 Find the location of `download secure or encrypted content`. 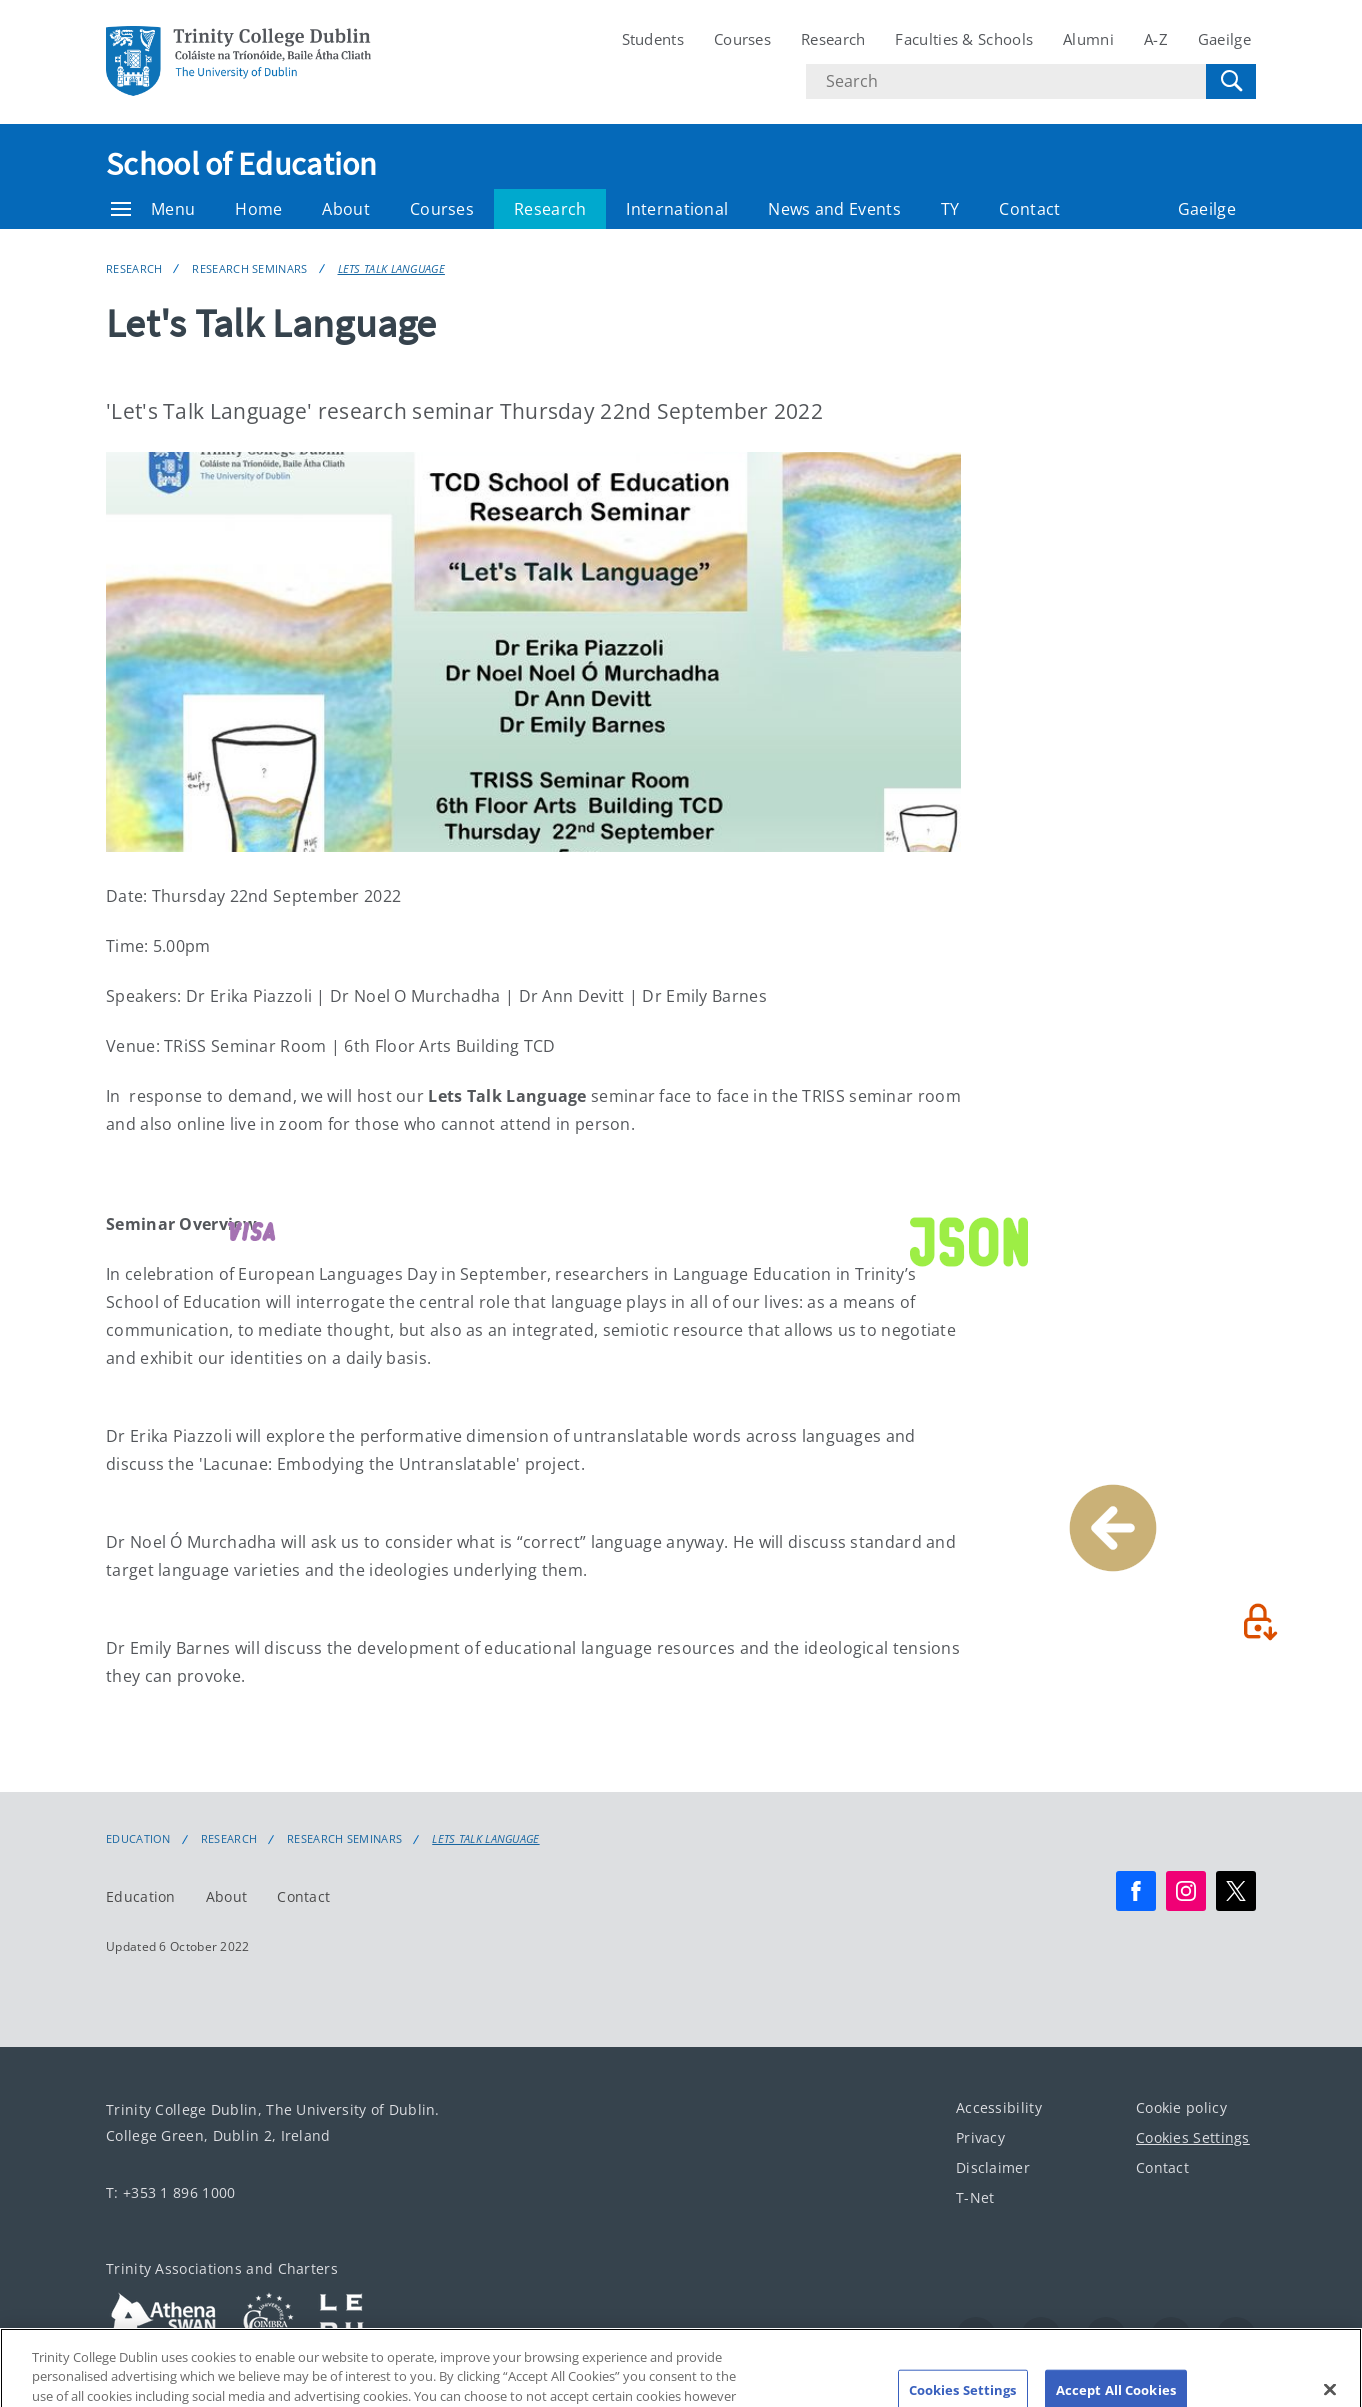

download secure or encrypted content is located at coordinates (1258, 1621).